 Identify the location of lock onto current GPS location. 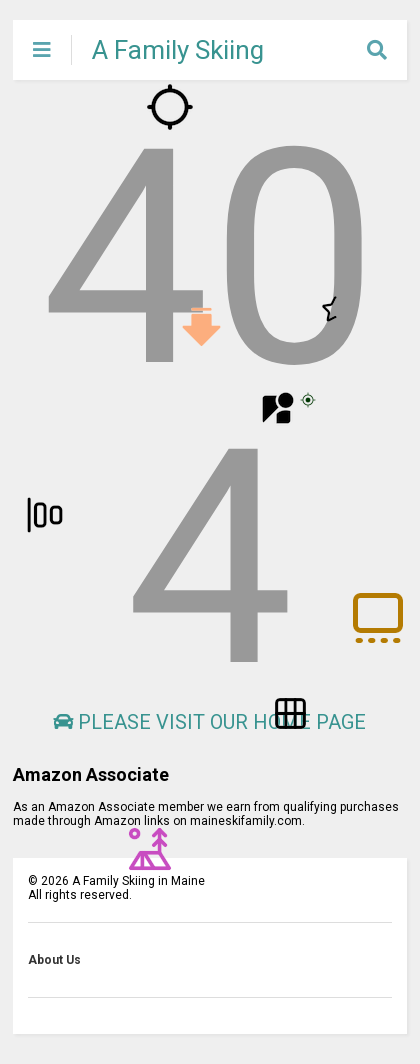
(308, 400).